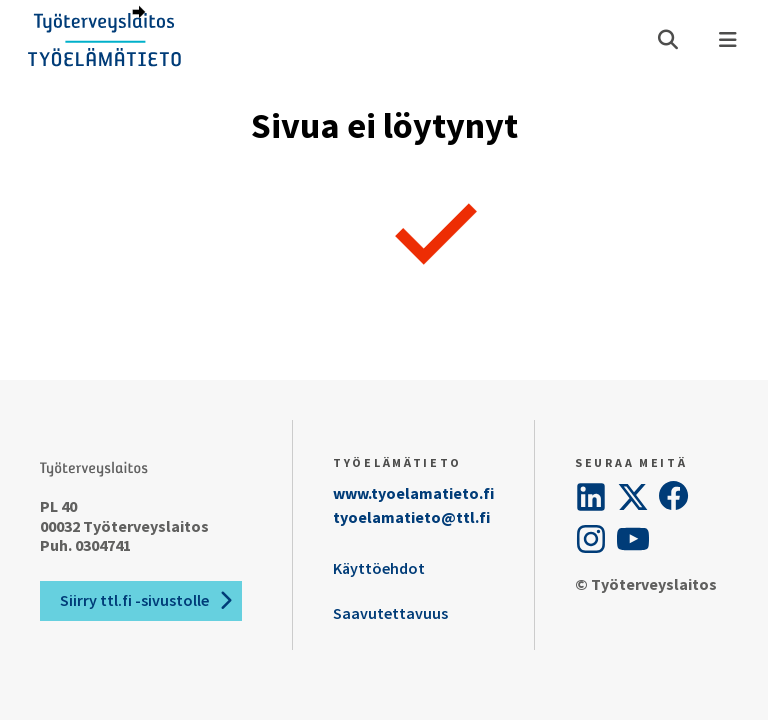  What do you see at coordinates (436, 232) in the screenshot?
I see `confirm or submit an action` at bounding box center [436, 232].